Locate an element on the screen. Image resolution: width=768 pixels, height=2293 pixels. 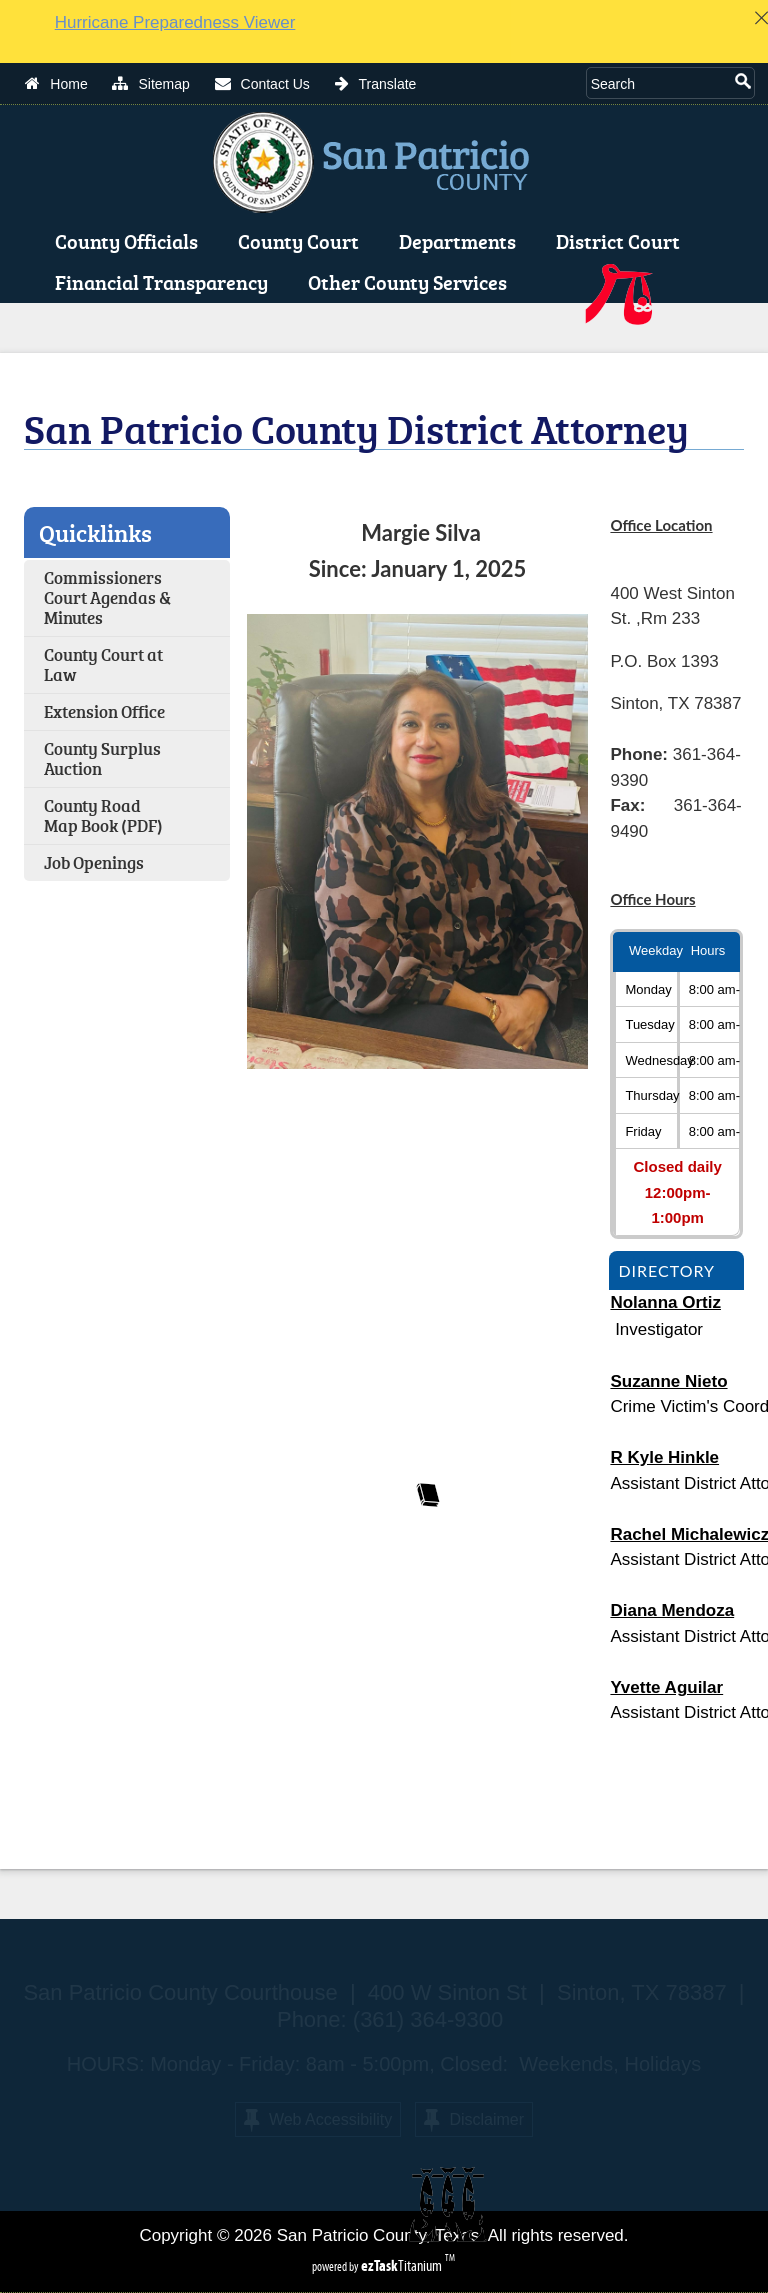
smoke fish at a cooking station is located at coordinates (448, 2204).